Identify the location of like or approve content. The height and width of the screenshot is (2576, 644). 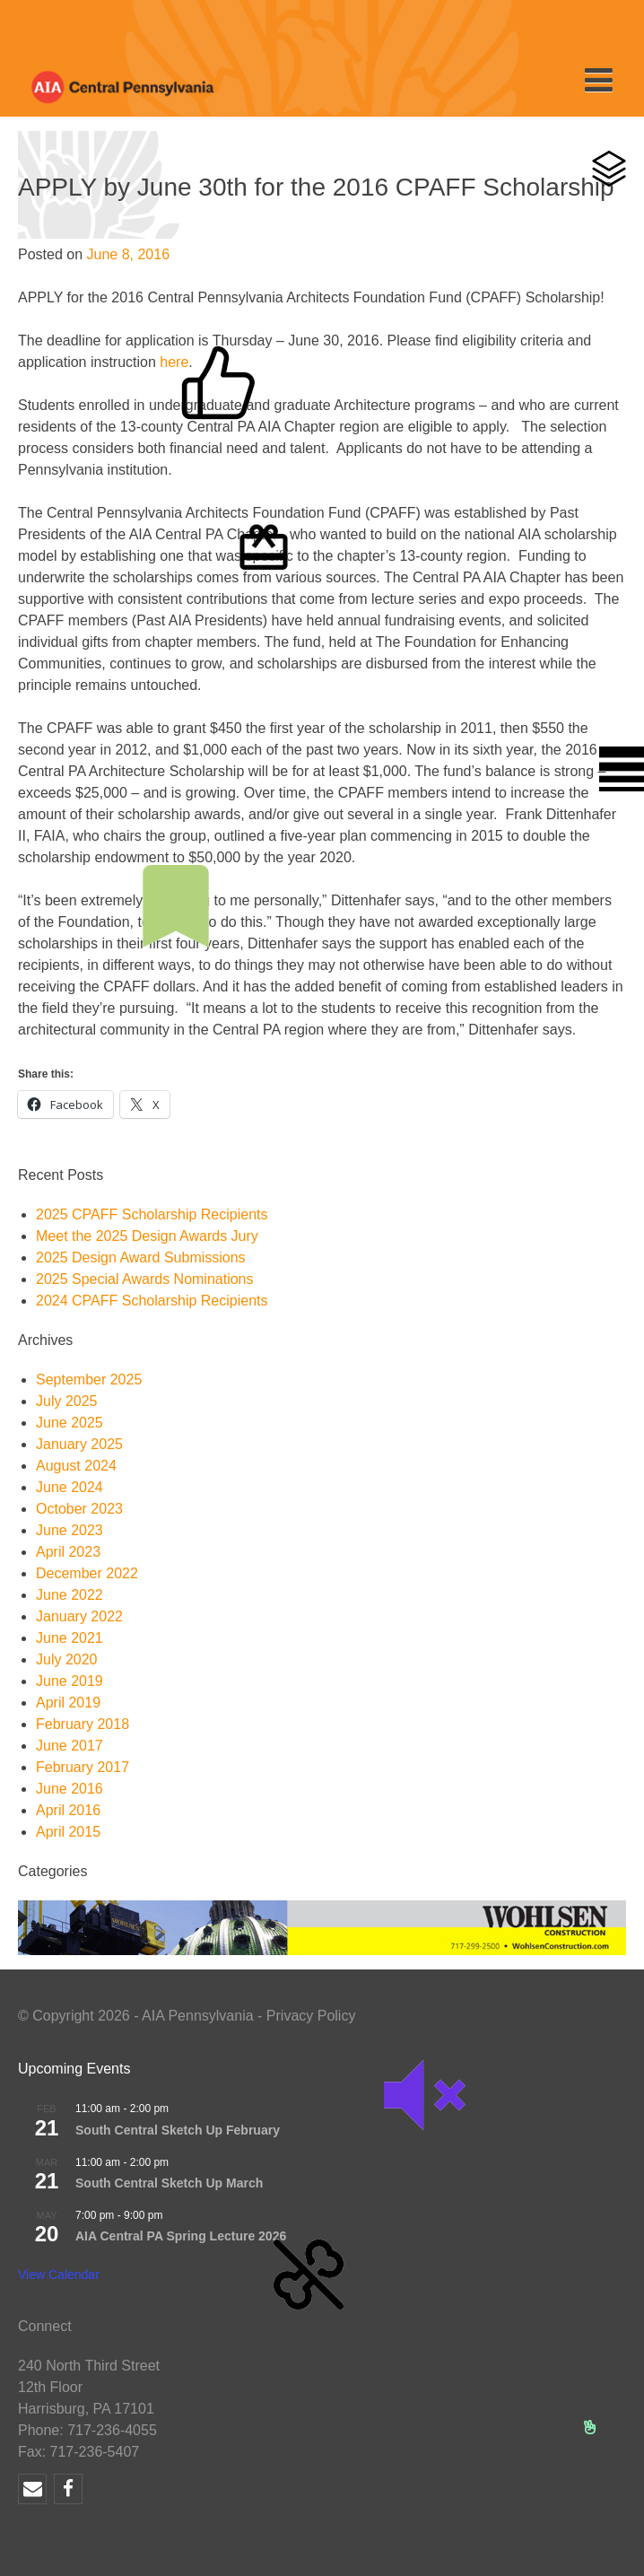
(218, 382).